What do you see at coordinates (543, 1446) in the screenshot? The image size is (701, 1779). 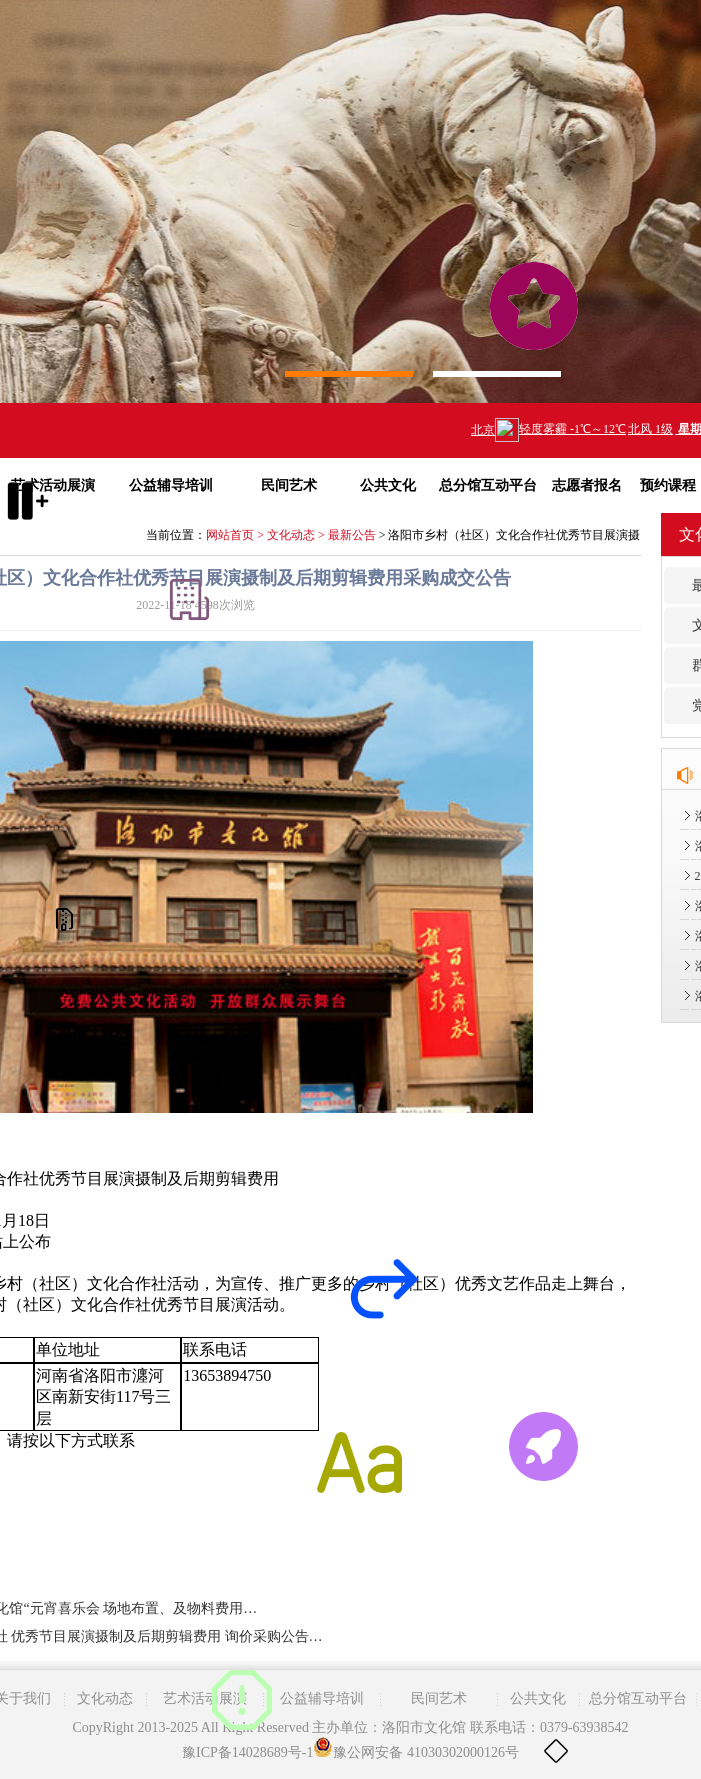 I see `boost or promote a post in your feed` at bounding box center [543, 1446].